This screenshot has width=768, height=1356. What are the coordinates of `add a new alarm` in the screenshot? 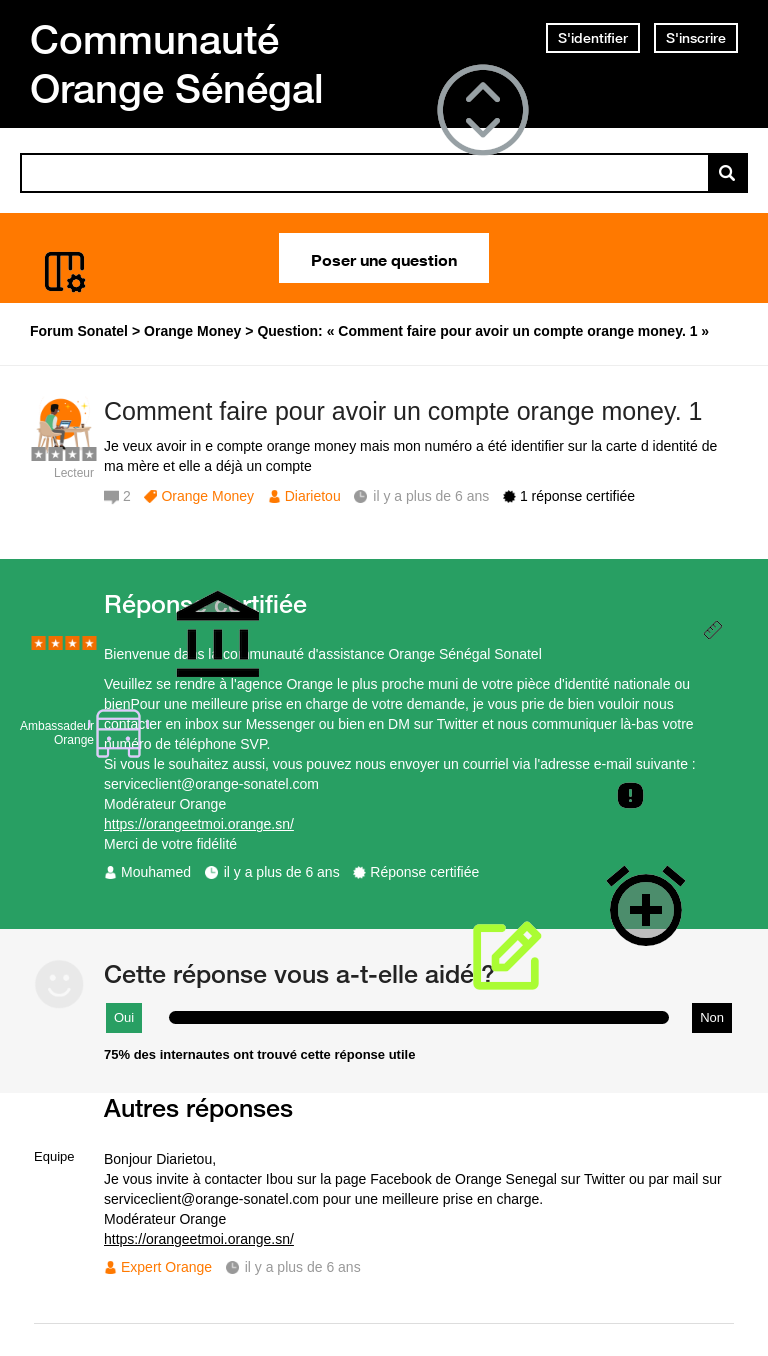 It's located at (646, 906).